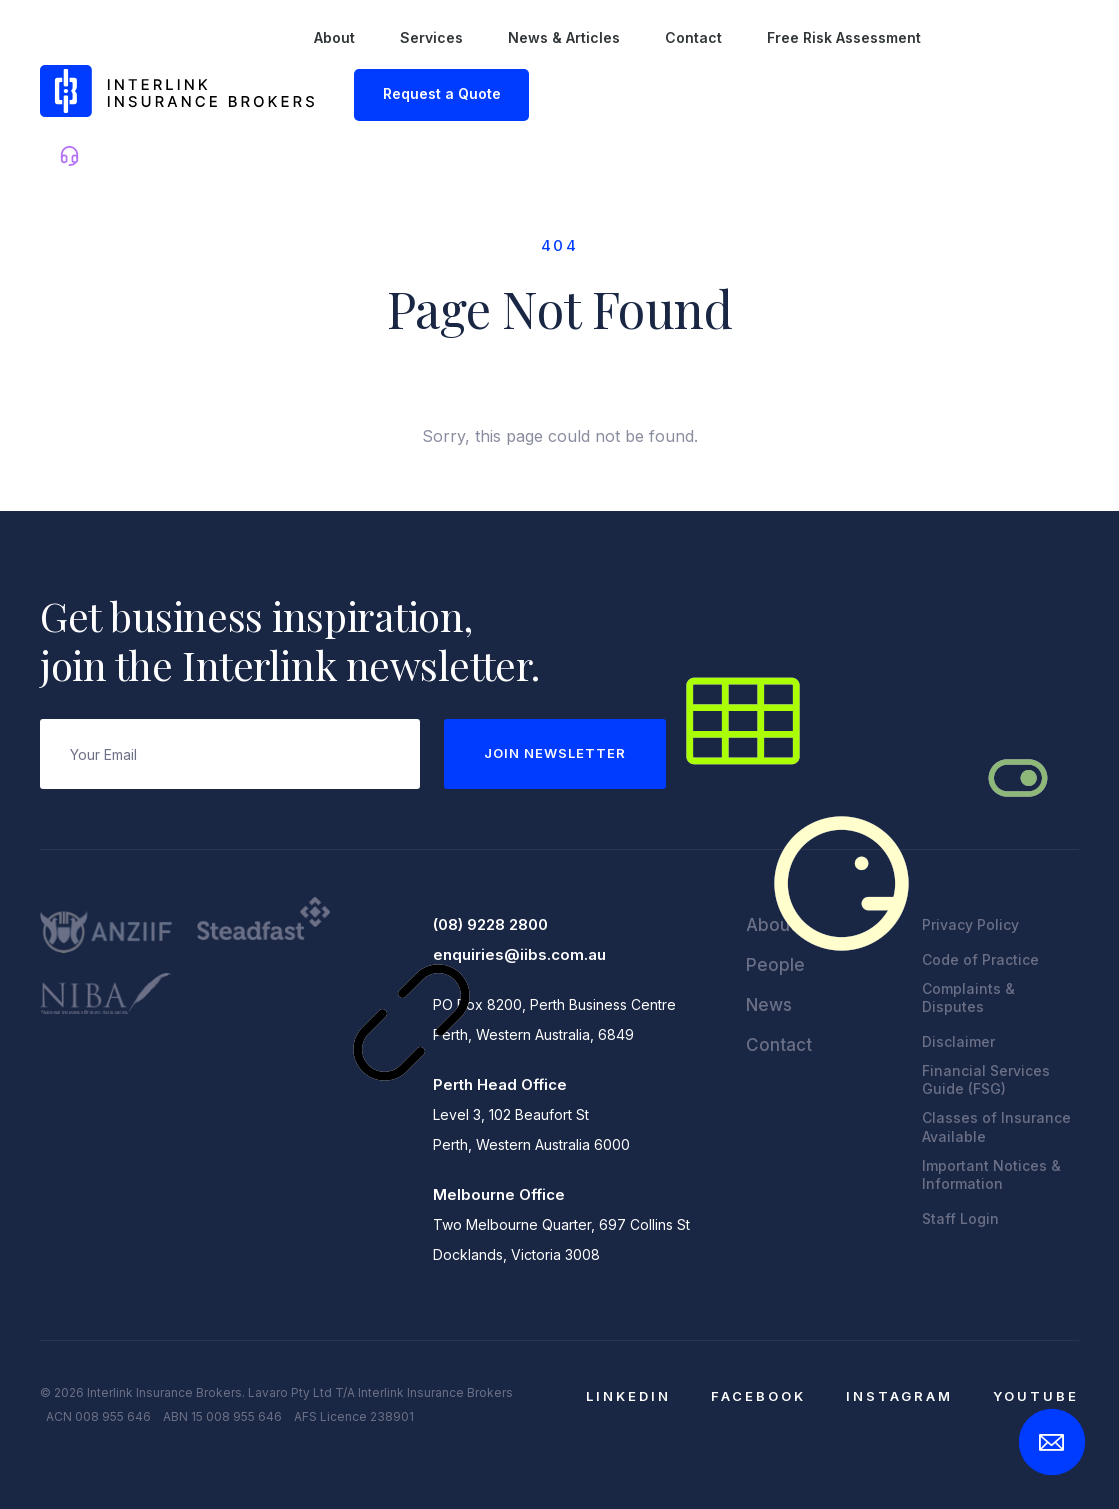  I want to click on emoji or mood selector looking right, so click(841, 883).